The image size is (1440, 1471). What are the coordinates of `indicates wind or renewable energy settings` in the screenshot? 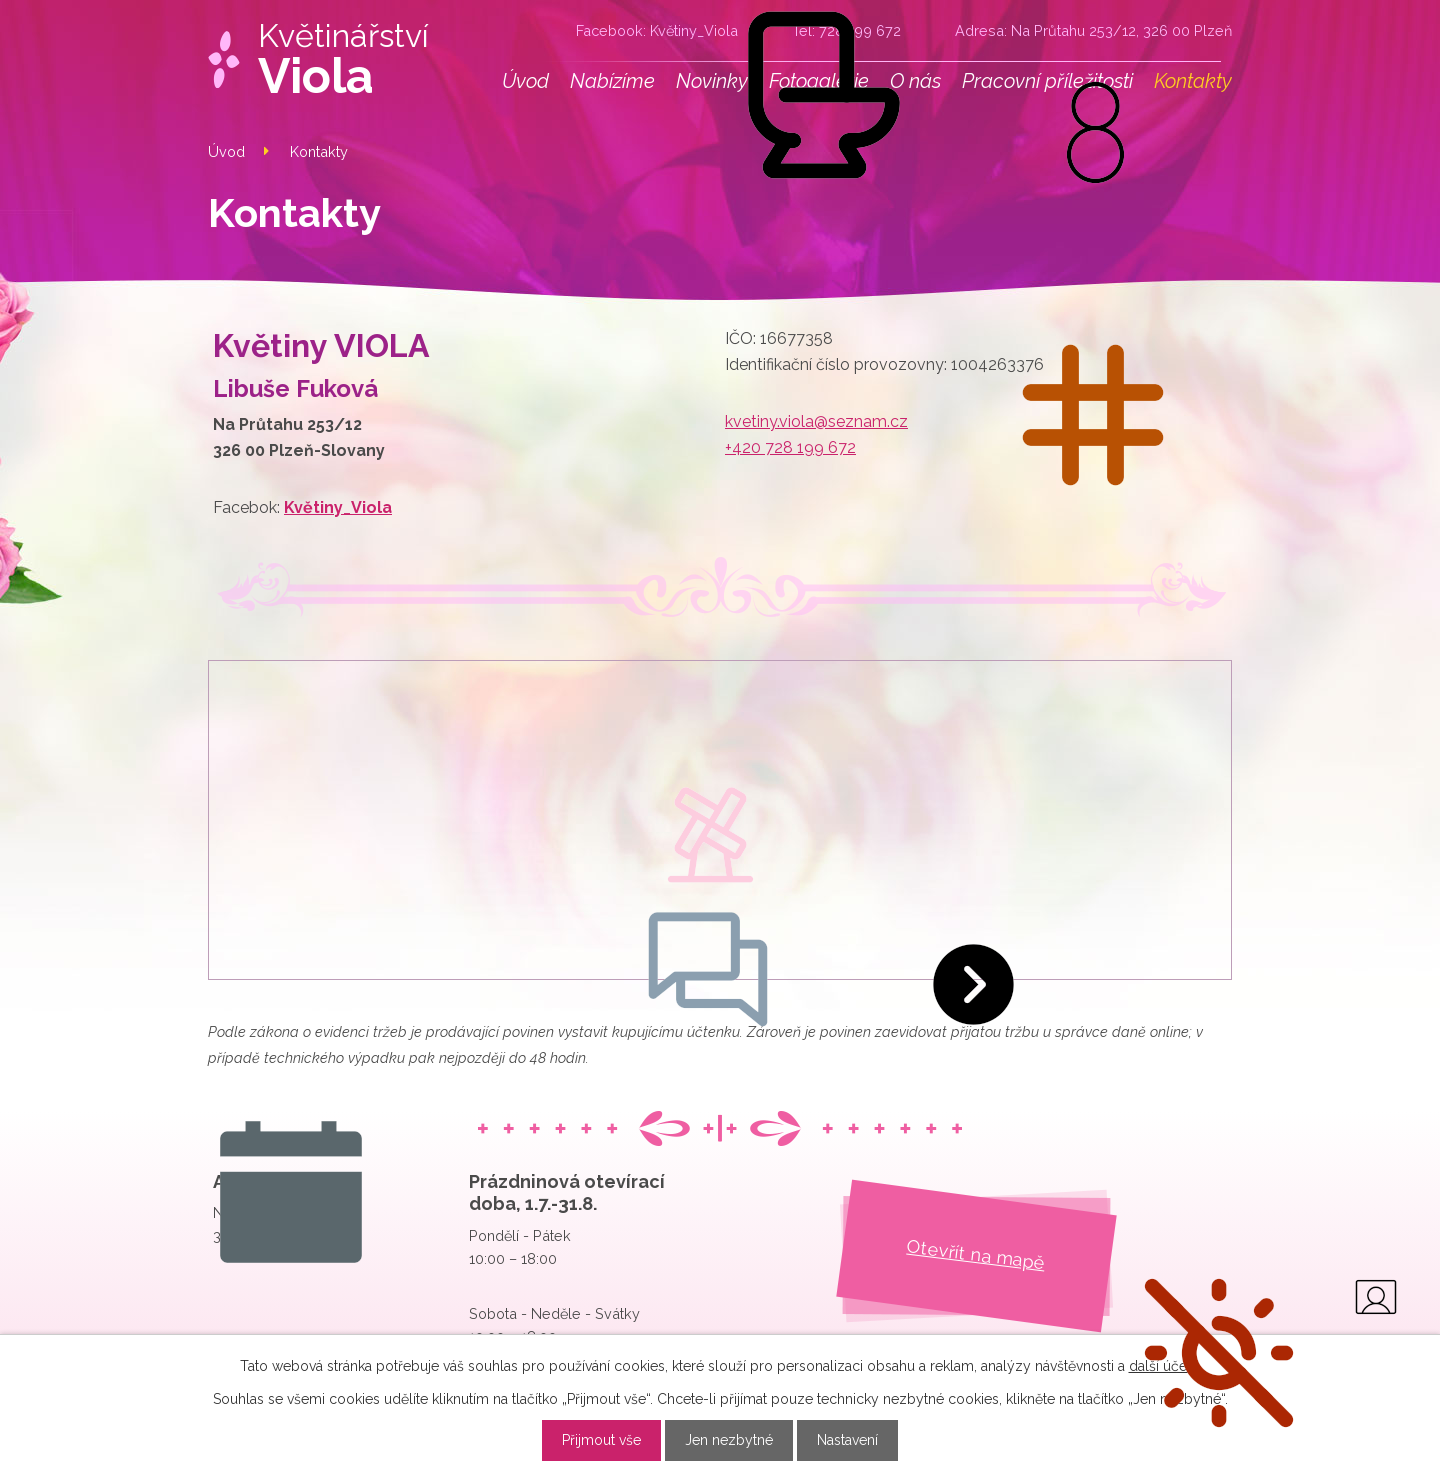 It's located at (710, 836).